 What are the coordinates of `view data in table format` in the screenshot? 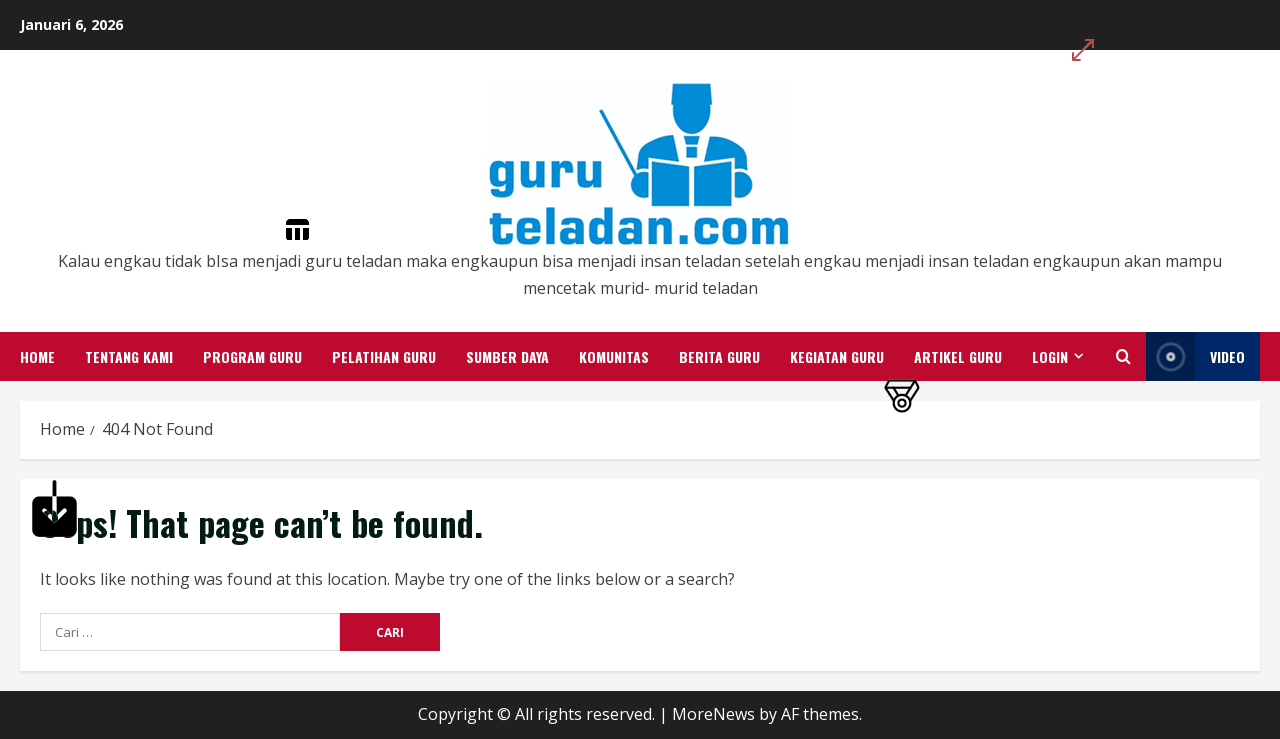 It's located at (297, 230).